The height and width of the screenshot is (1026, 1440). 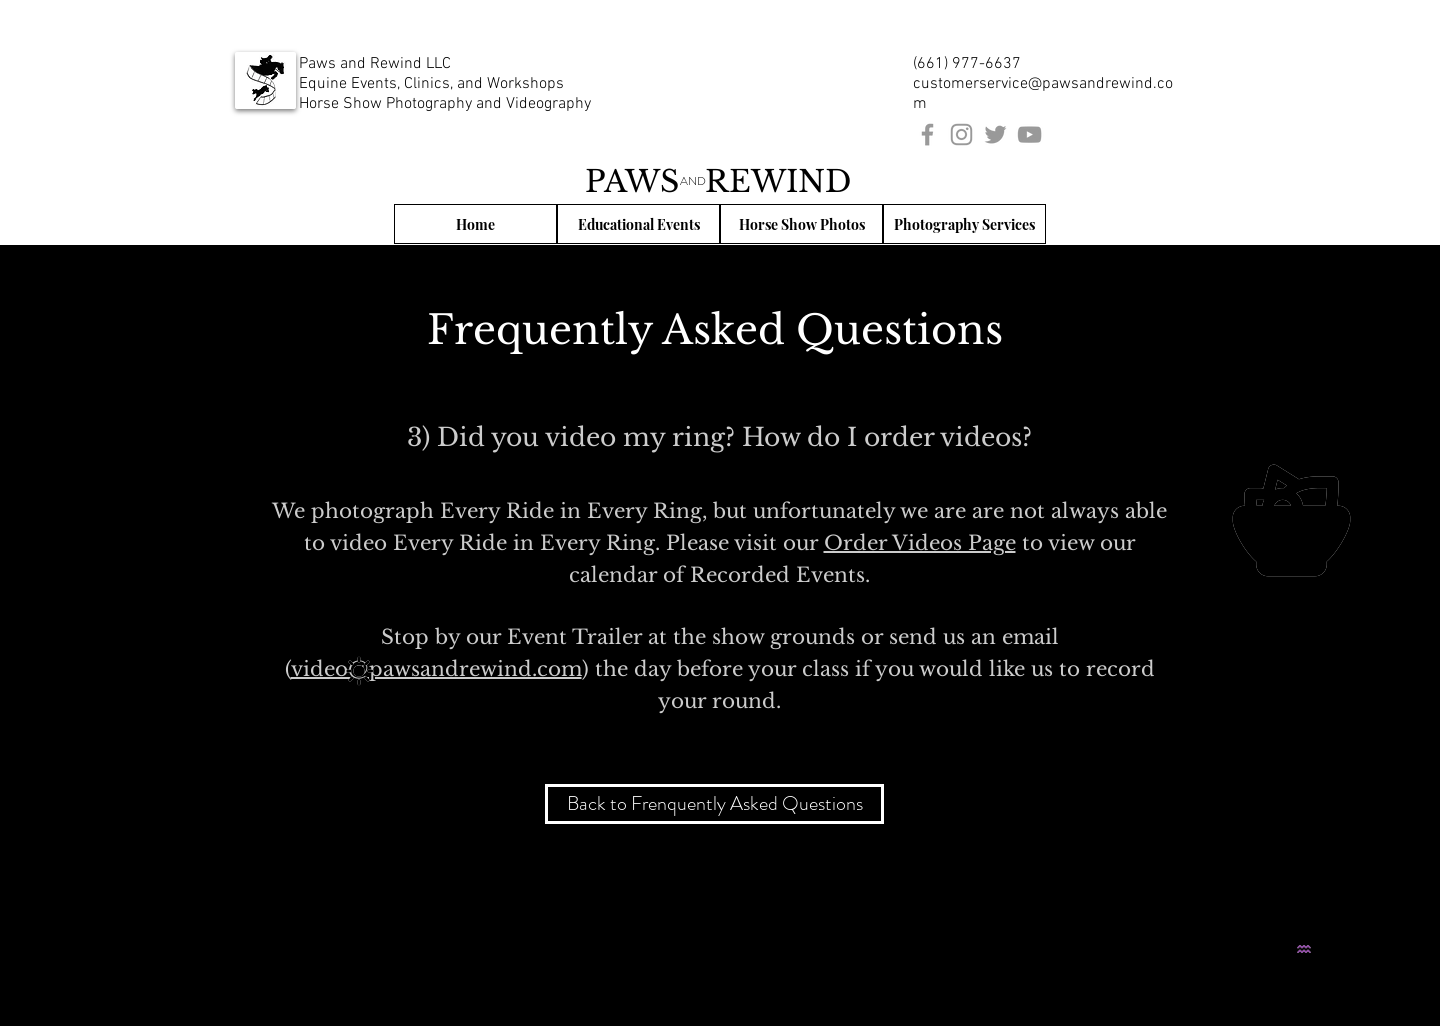 I want to click on view healthy meal options, so click(x=1291, y=517).